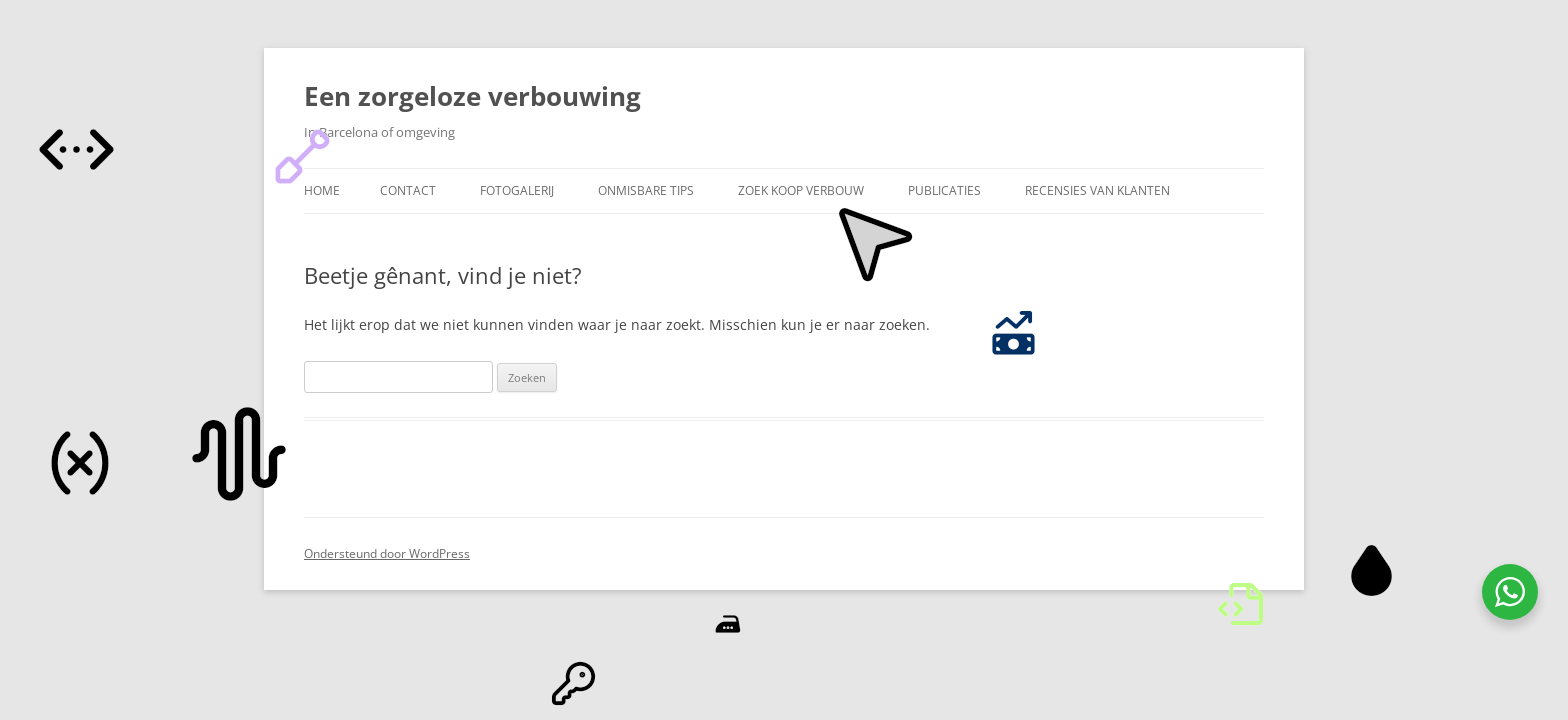 The width and height of the screenshot is (1568, 720). What do you see at coordinates (80, 463) in the screenshot?
I see `represents a variable or dynamic value in code` at bounding box center [80, 463].